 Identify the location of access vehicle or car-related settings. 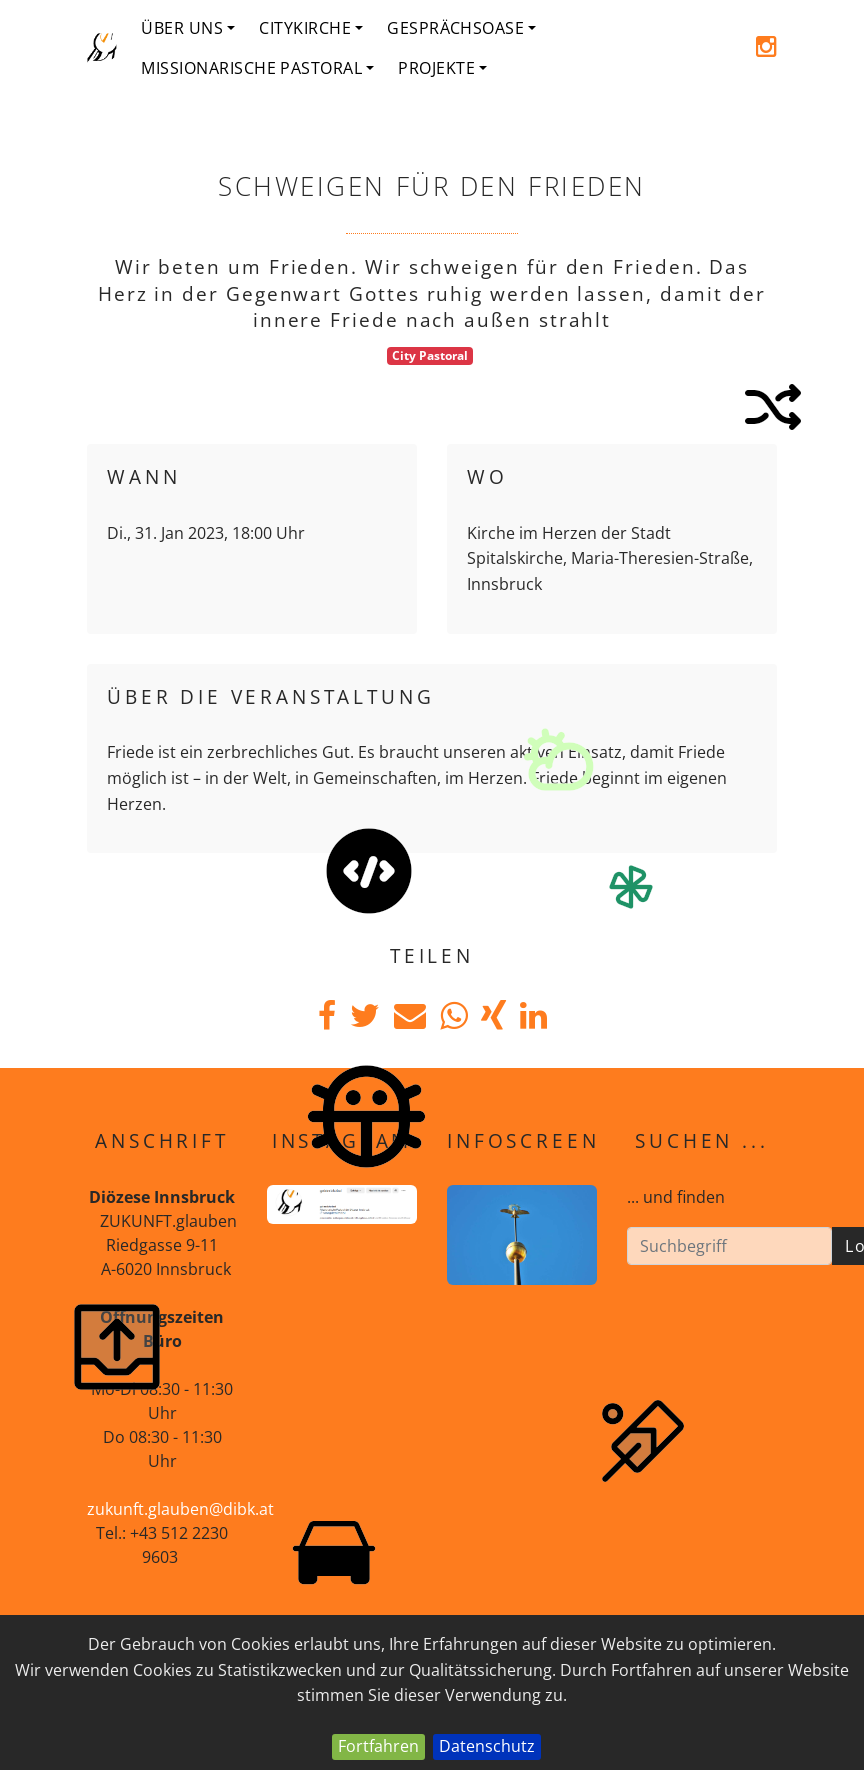
(334, 1554).